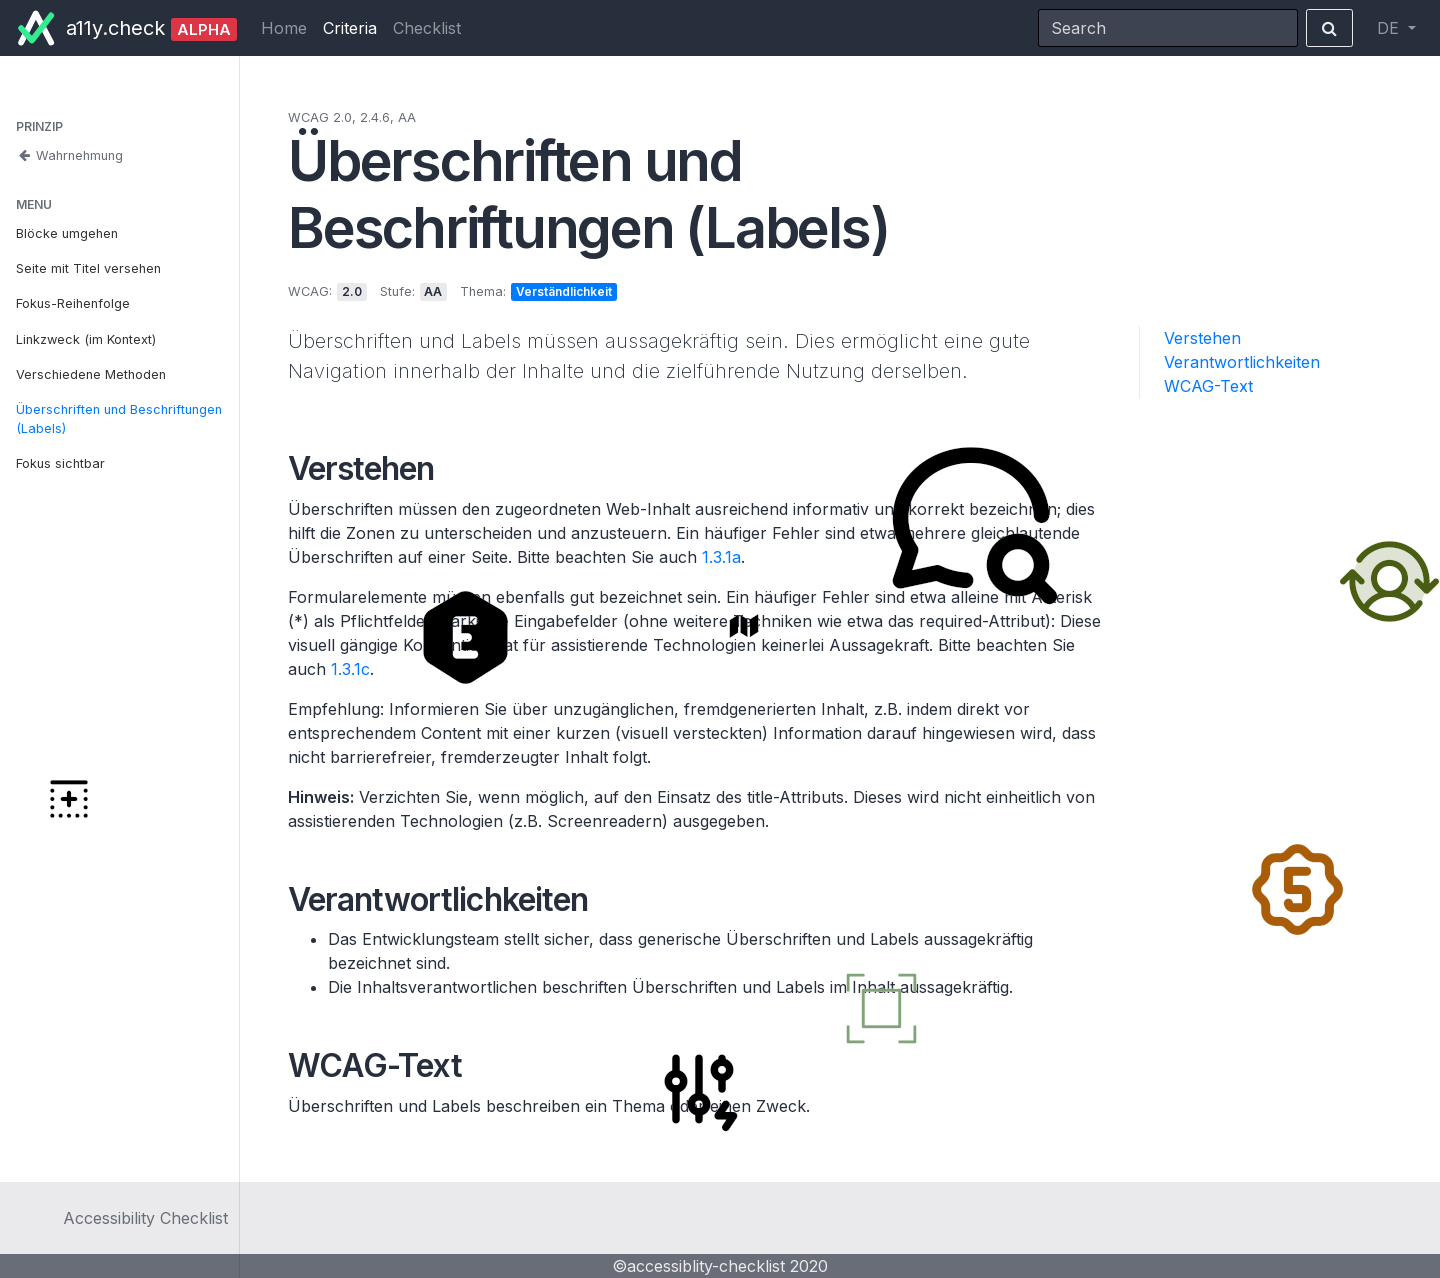 This screenshot has width=1440, height=1278. What do you see at coordinates (1297, 889) in the screenshot?
I see `indicates a level 5 ranking or badge` at bounding box center [1297, 889].